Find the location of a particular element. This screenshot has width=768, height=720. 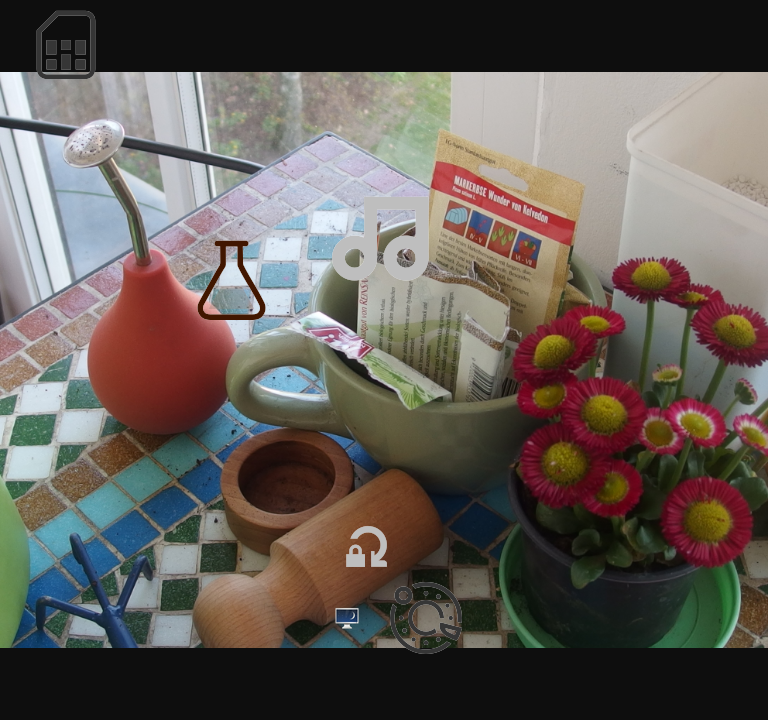

access music library or audio files is located at coordinates (383, 235).